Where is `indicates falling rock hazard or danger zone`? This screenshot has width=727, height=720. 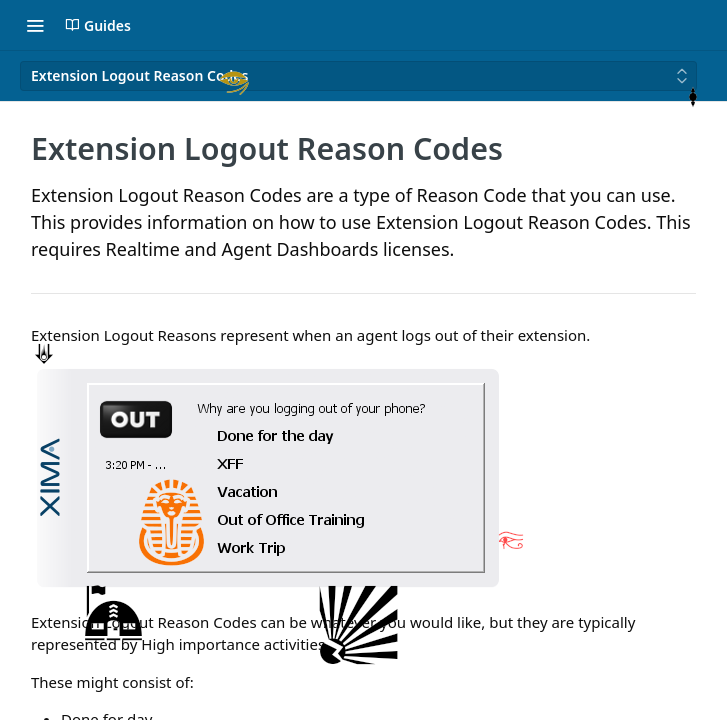
indicates falling rock hazard or danger zone is located at coordinates (44, 354).